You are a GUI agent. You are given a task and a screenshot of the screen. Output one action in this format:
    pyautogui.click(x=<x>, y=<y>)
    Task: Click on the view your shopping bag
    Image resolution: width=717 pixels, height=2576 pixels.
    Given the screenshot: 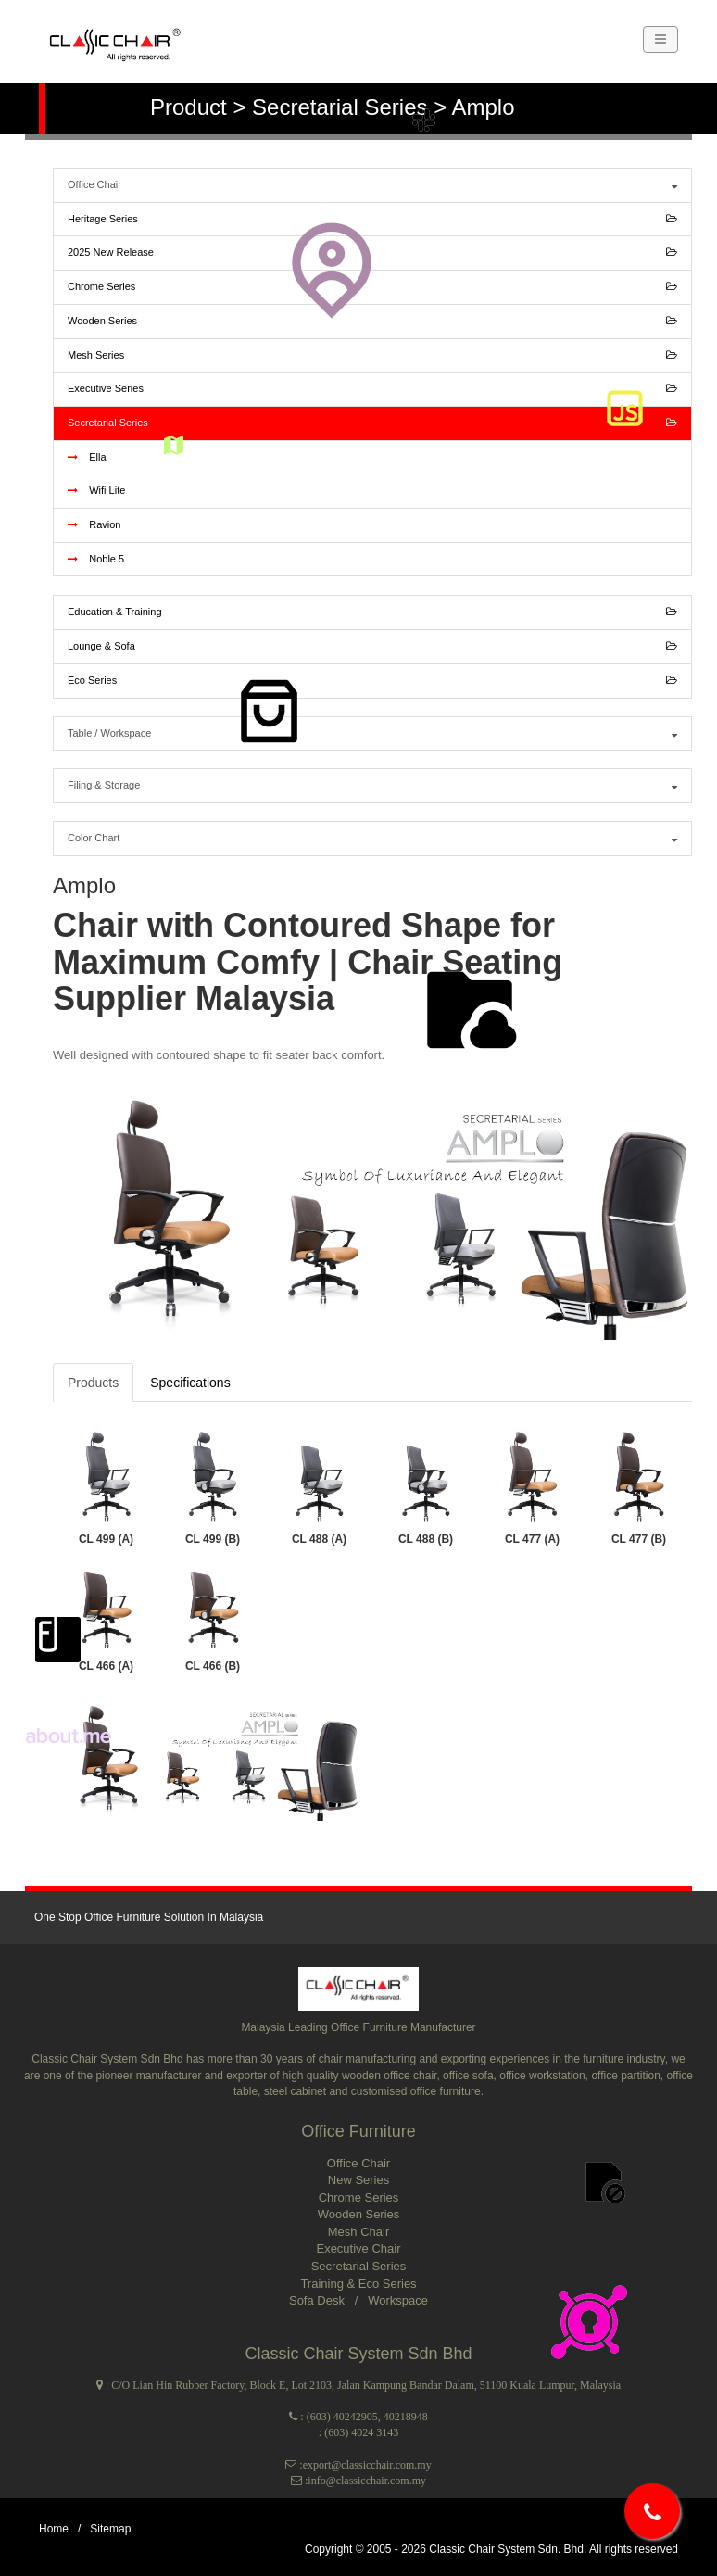 What is the action you would take?
    pyautogui.click(x=269, y=711)
    